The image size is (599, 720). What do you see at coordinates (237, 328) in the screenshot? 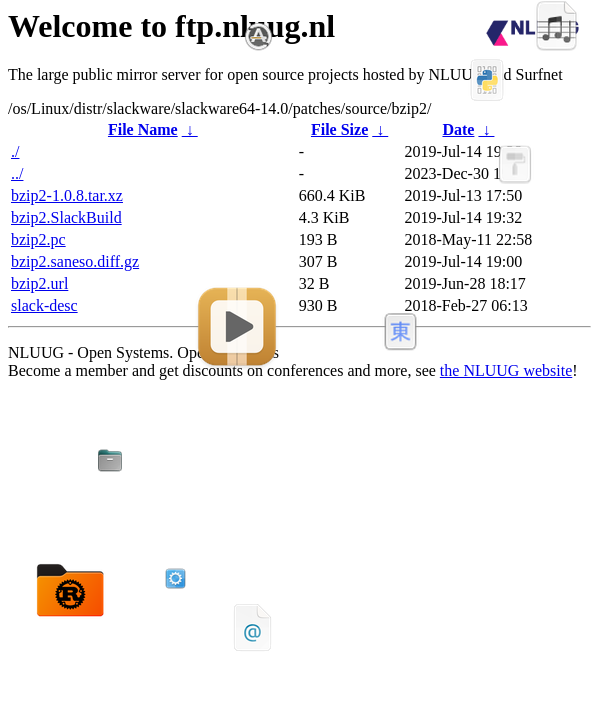
I see `system codec or media component file` at bounding box center [237, 328].